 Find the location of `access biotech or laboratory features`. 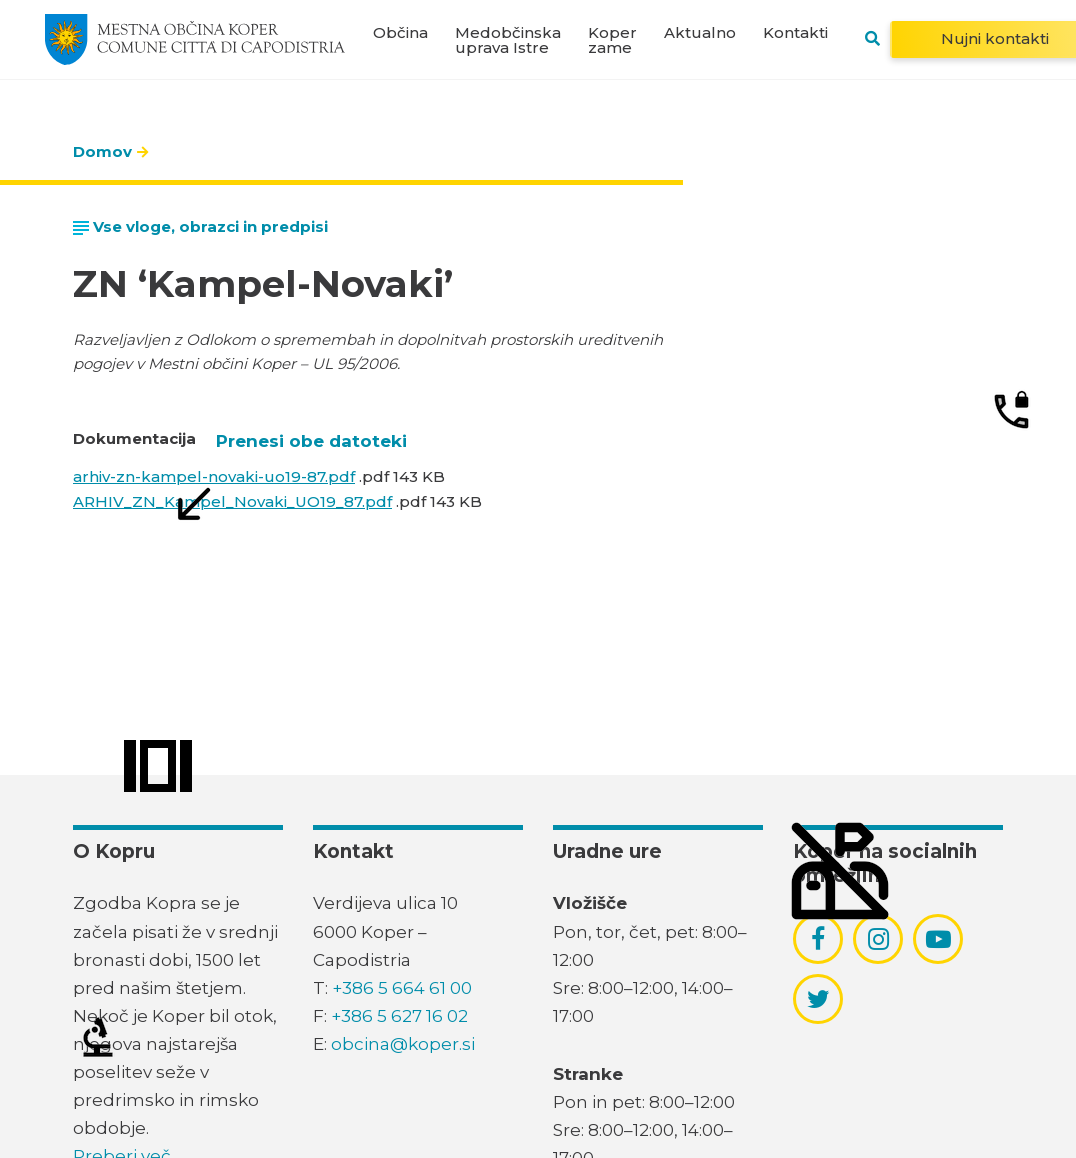

access biotech or laboratory features is located at coordinates (98, 1038).